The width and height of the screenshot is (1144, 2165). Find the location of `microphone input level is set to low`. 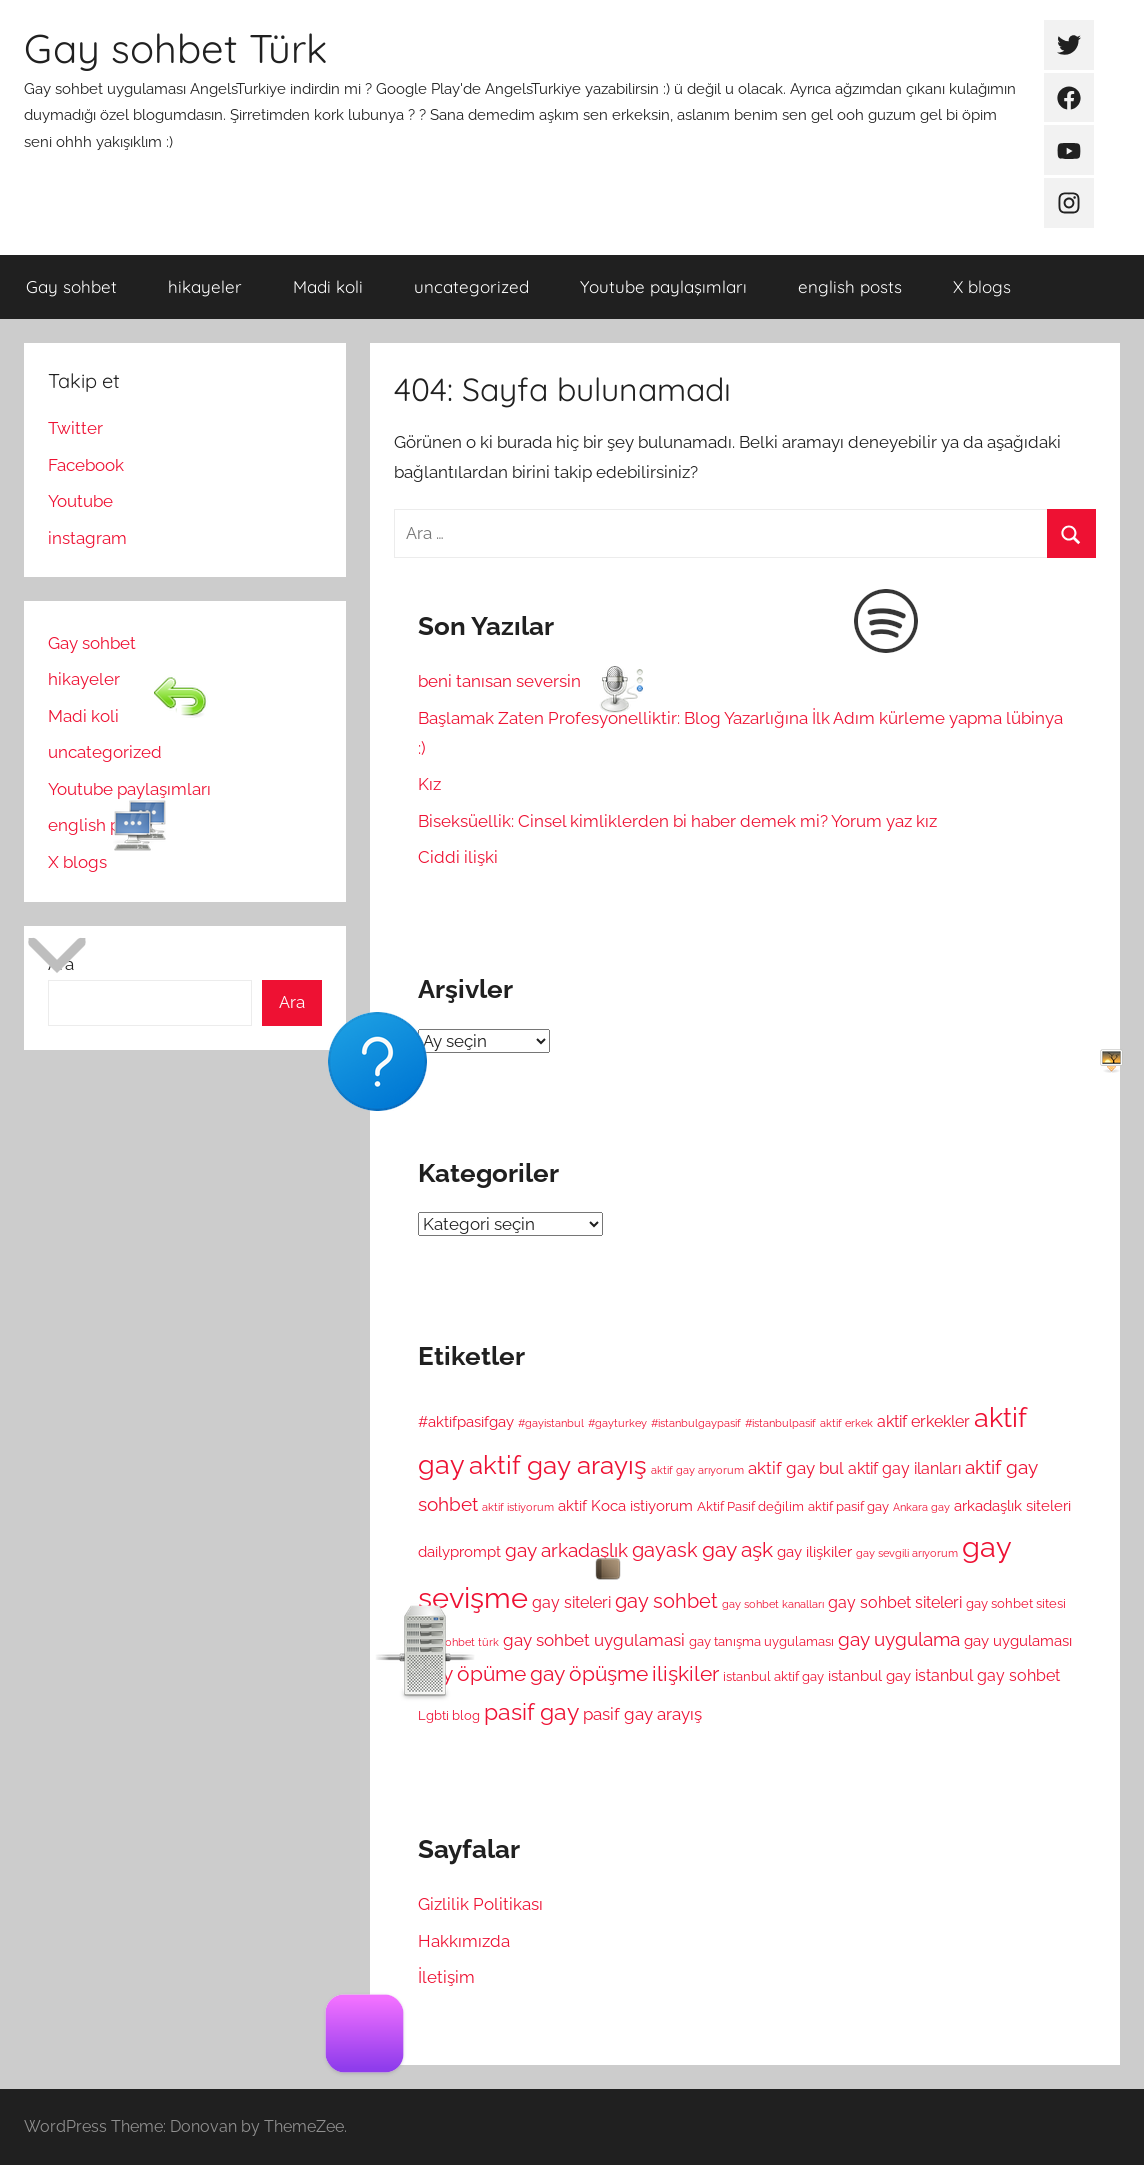

microphone input level is set to low is located at coordinates (622, 689).